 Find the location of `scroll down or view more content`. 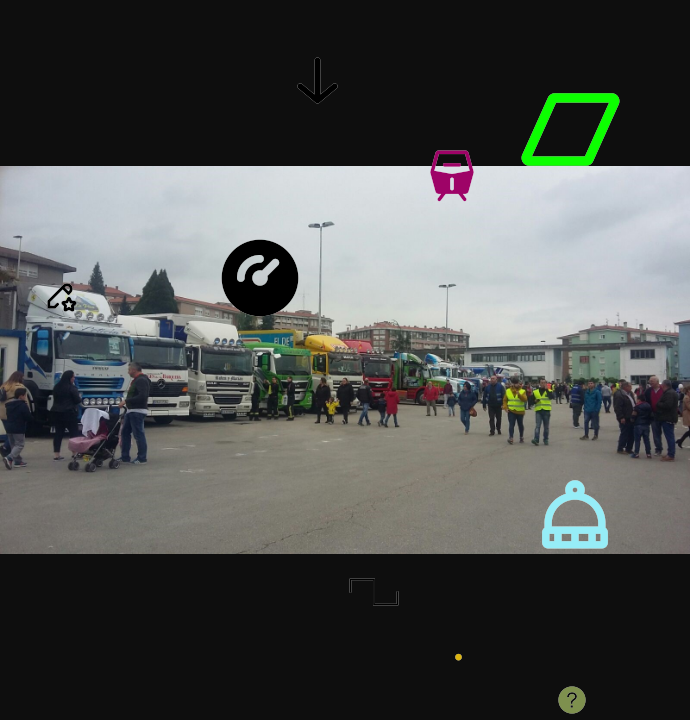

scroll down or view more content is located at coordinates (317, 80).